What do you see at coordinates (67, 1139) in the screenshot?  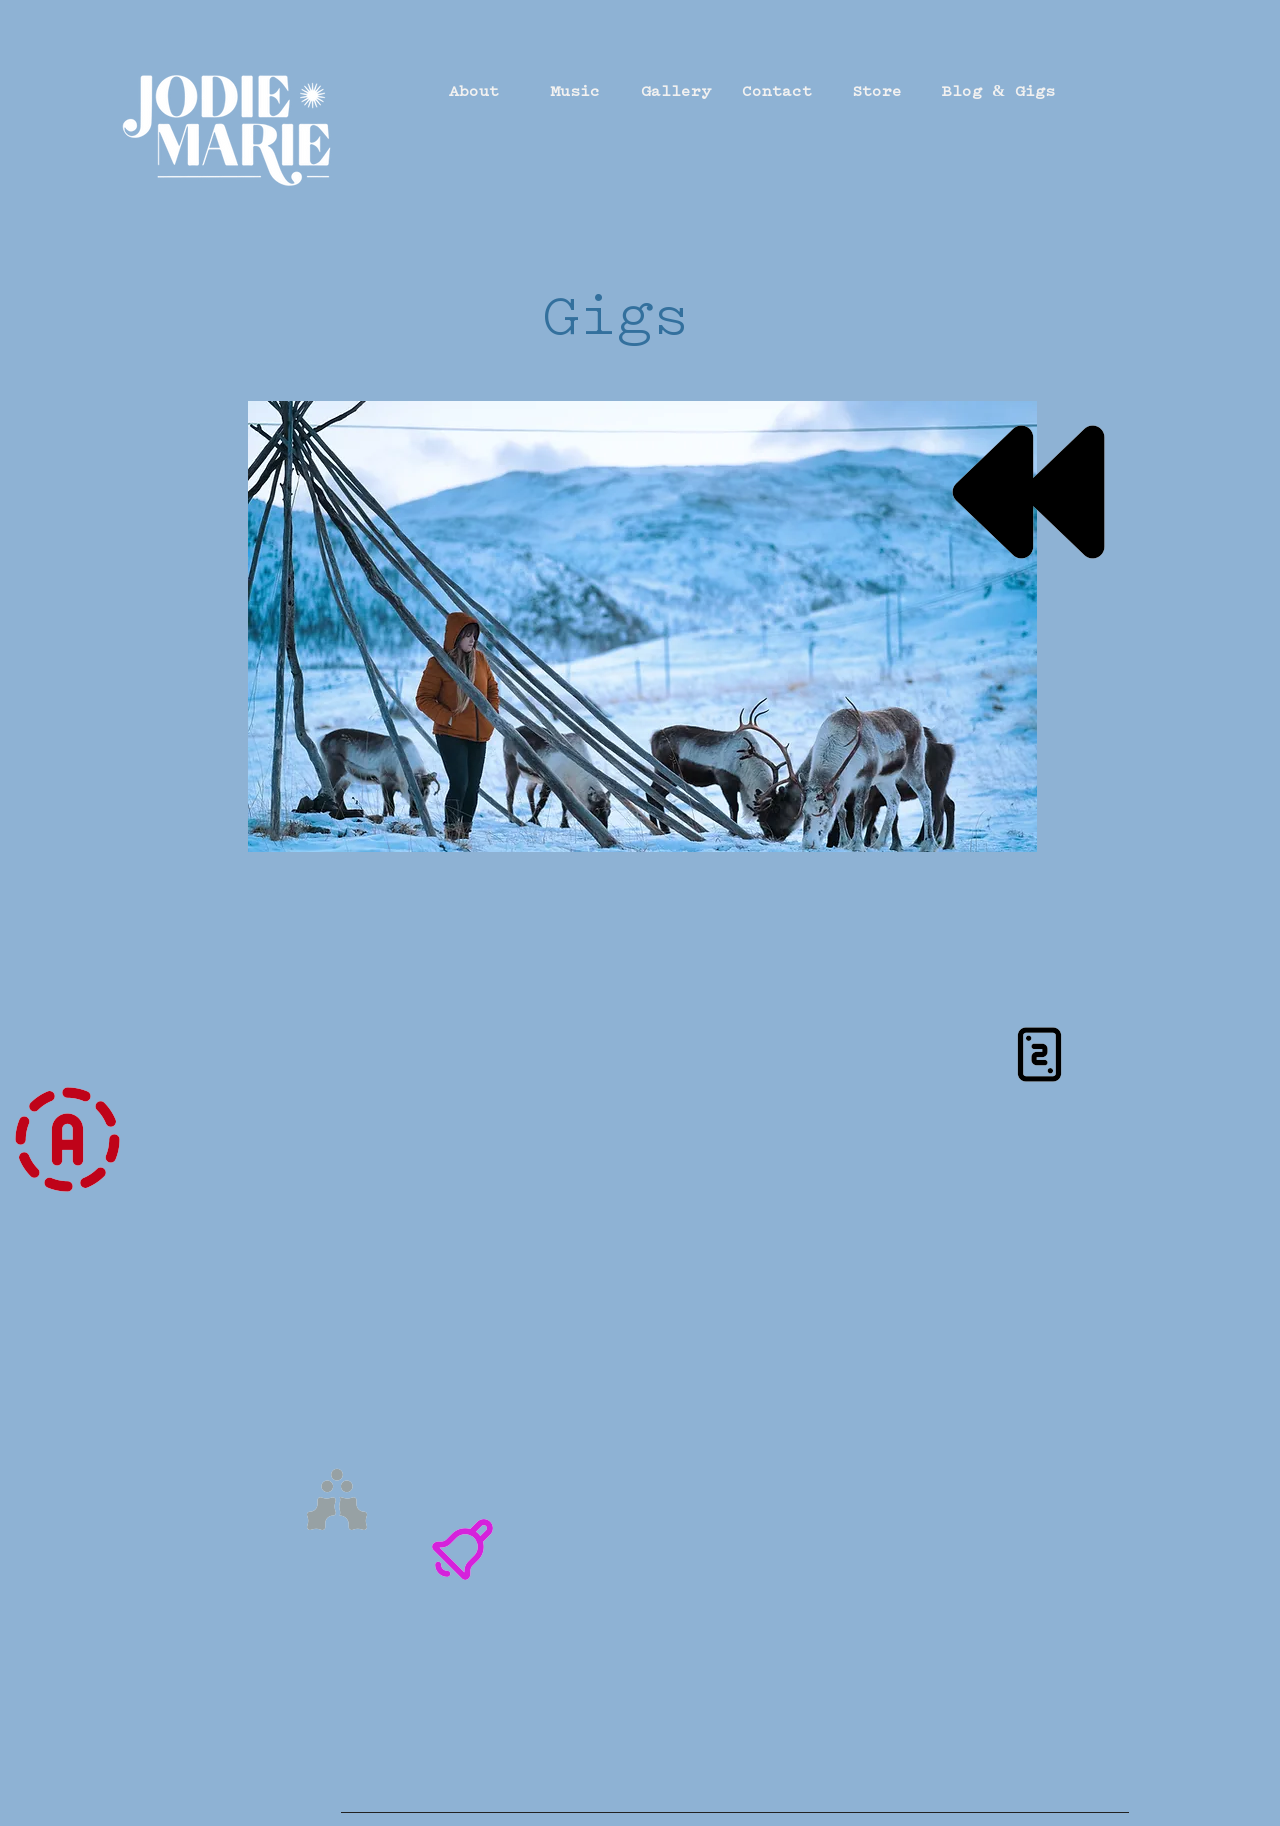 I see `indicates a draft or pending annotation` at bounding box center [67, 1139].